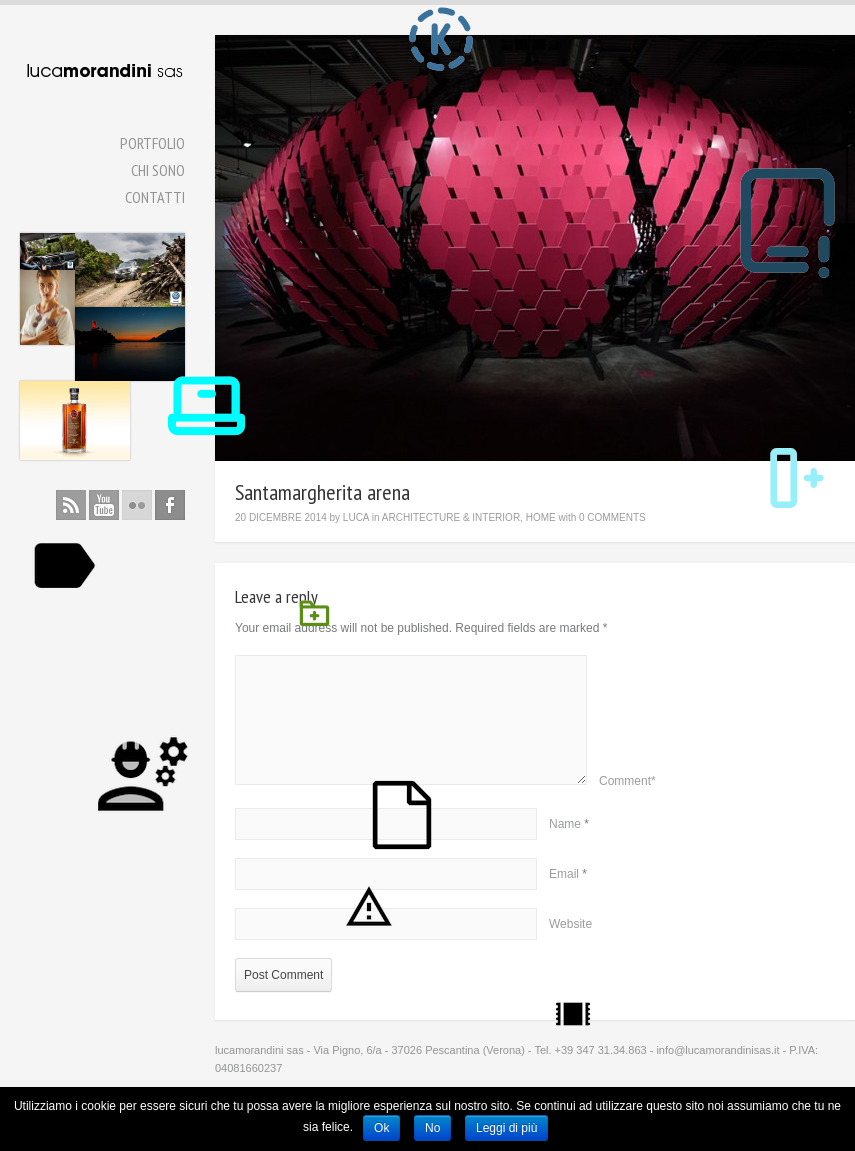  What do you see at coordinates (797, 478) in the screenshot?
I see `insert a new column to the right` at bounding box center [797, 478].